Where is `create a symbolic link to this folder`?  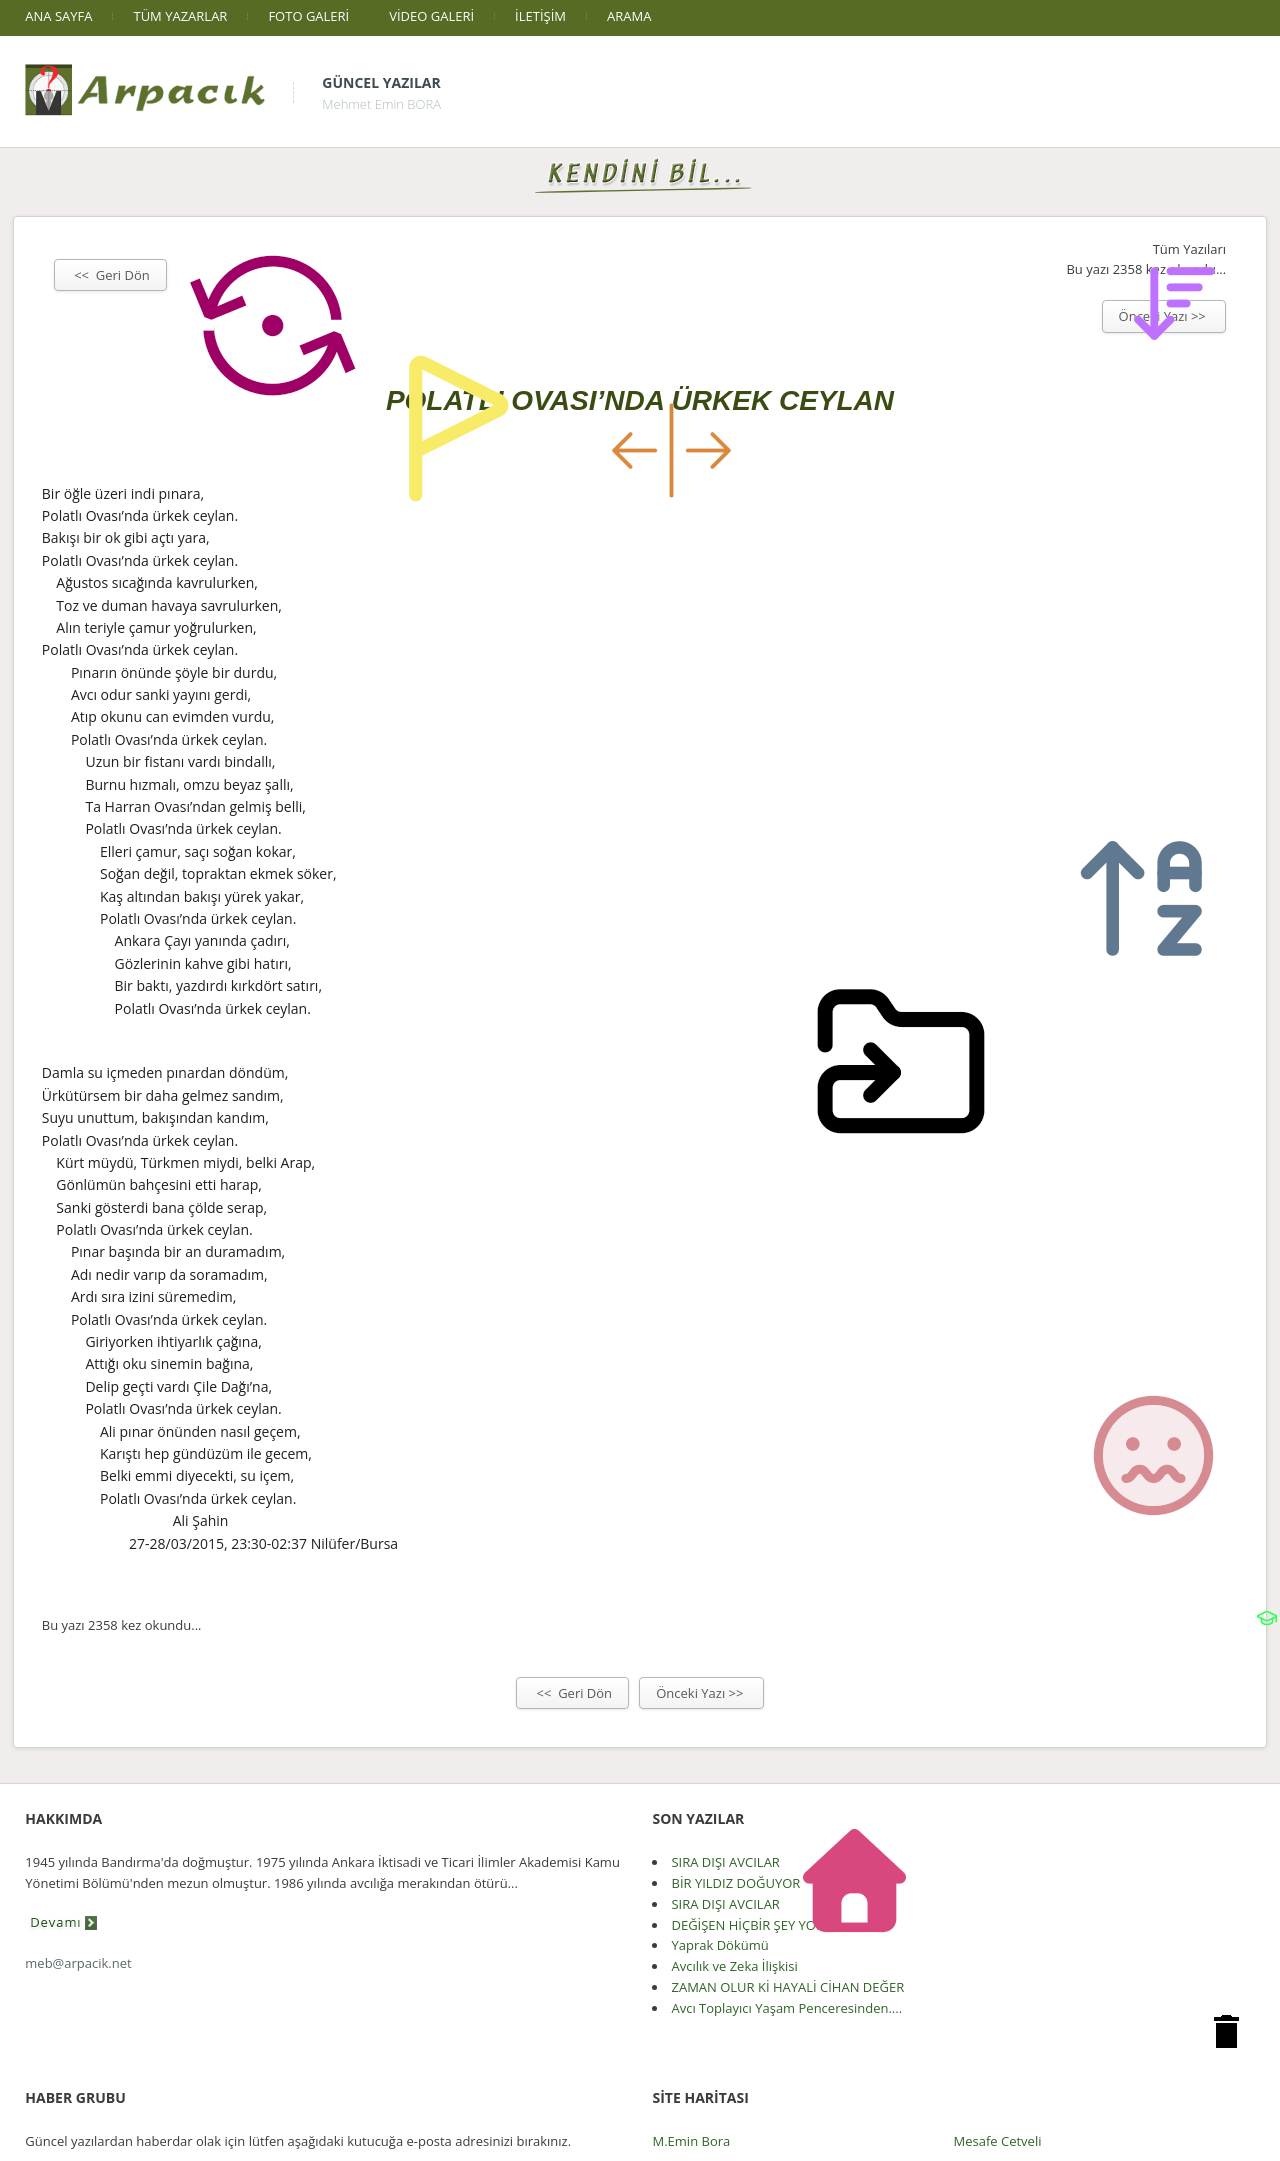
create a symbolic link to this folder is located at coordinates (901, 1065).